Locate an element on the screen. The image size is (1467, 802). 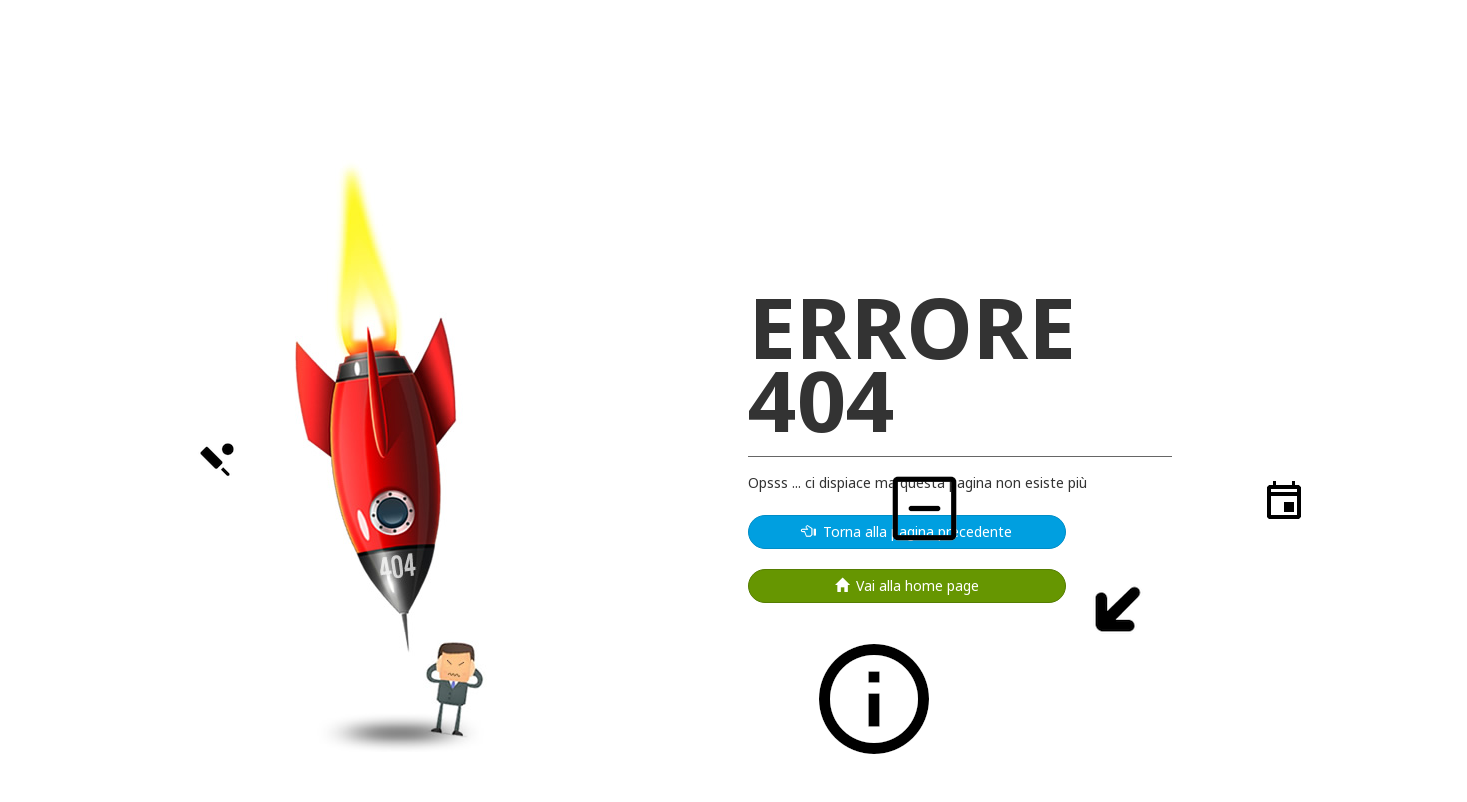
collapse or minimize a section is located at coordinates (924, 508).